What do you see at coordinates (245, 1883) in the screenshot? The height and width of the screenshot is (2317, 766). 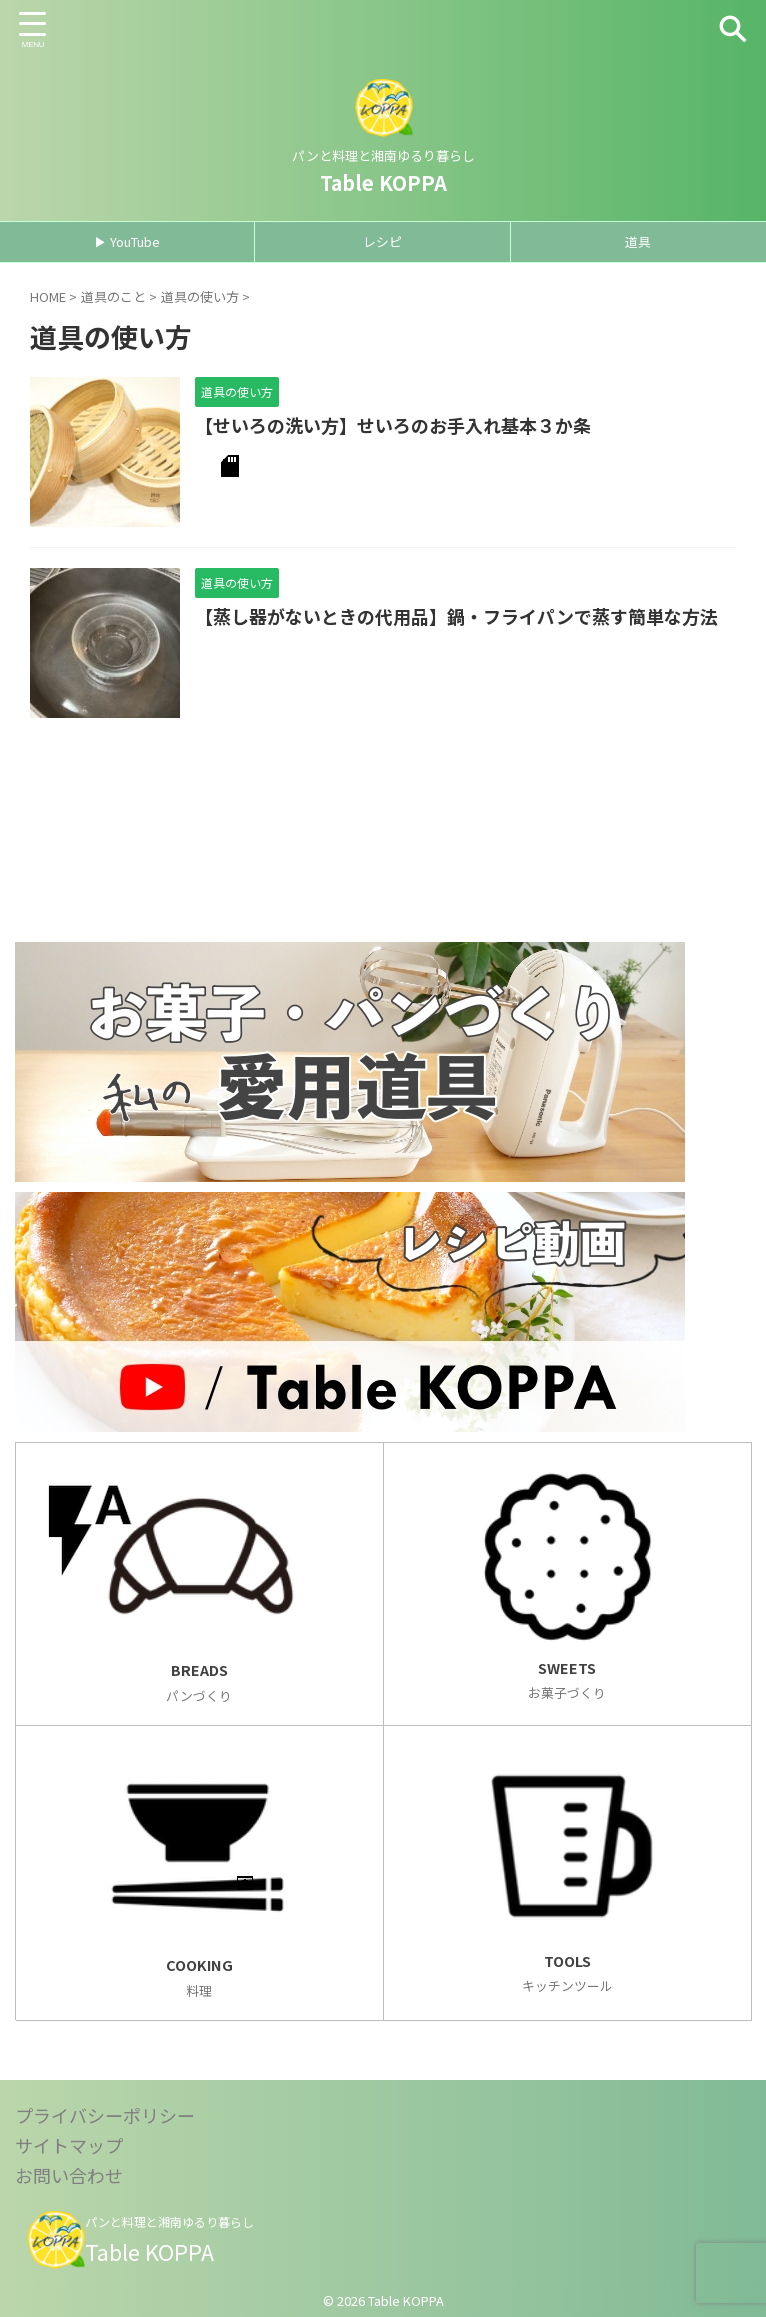 I see `find nearby ATMs or cash machines` at bounding box center [245, 1883].